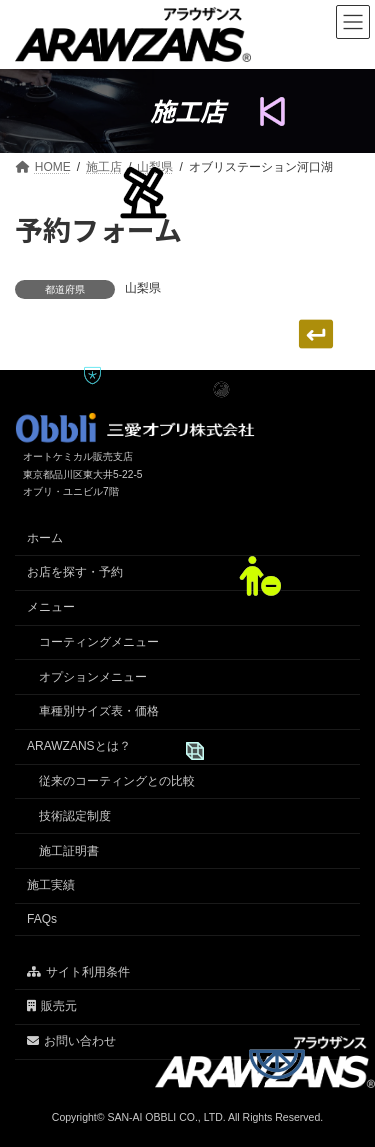  I want to click on remove a person from a group or list, so click(259, 576).